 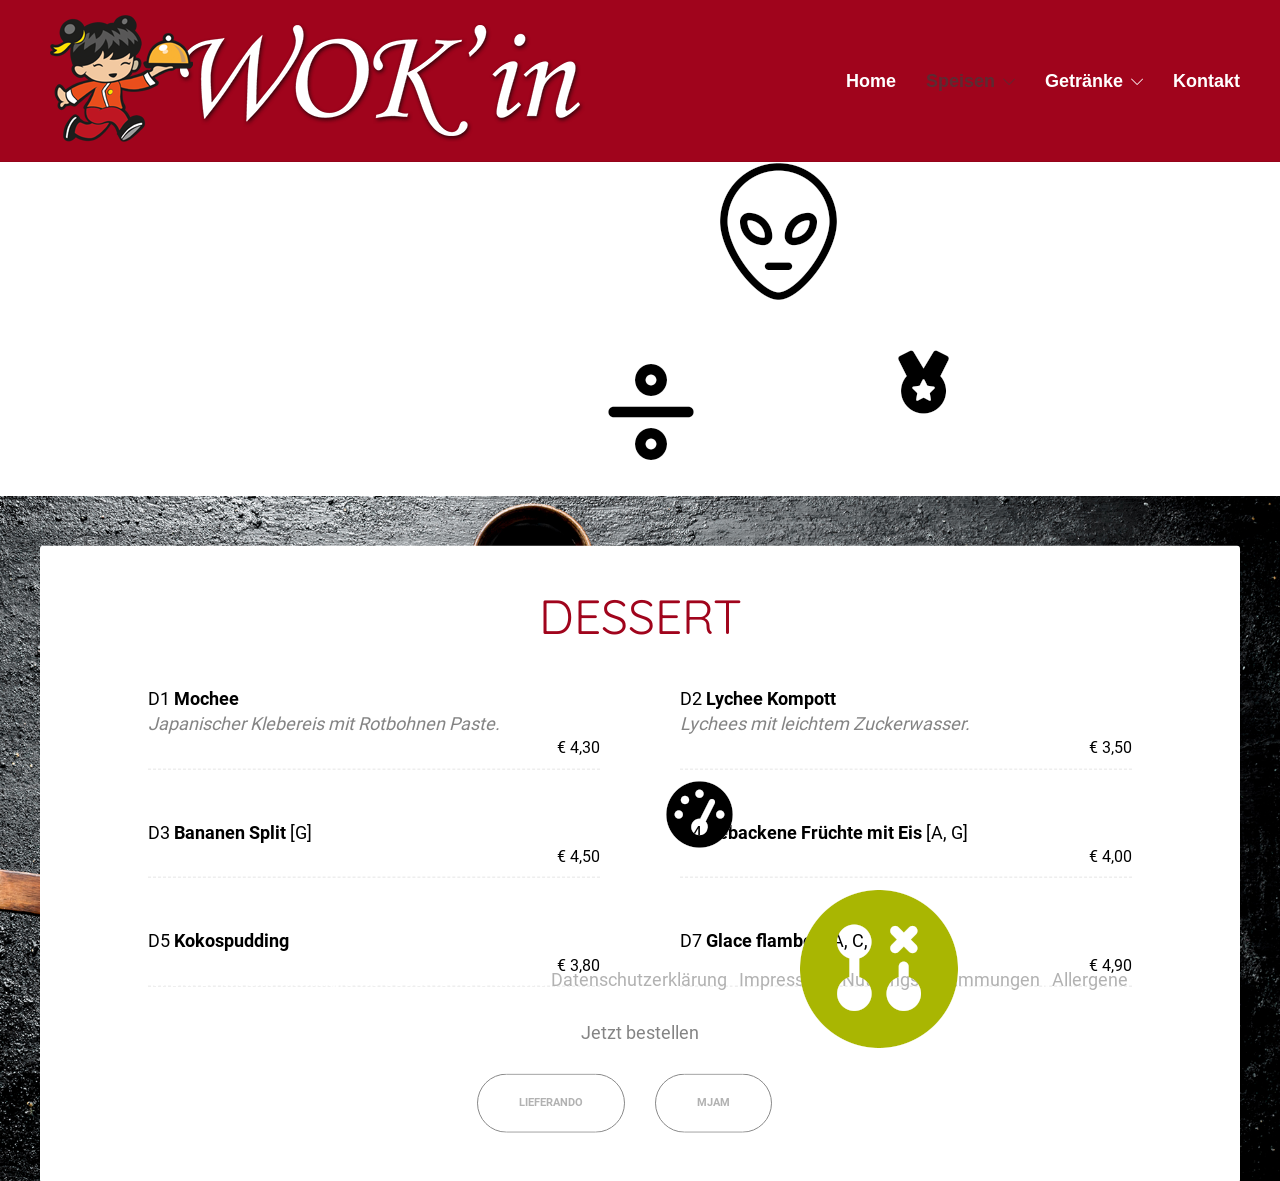 What do you see at coordinates (879, 969) in the screenshot?
I see `indicates a closed pull request in your activity feed` at bounding box center [879, 969].